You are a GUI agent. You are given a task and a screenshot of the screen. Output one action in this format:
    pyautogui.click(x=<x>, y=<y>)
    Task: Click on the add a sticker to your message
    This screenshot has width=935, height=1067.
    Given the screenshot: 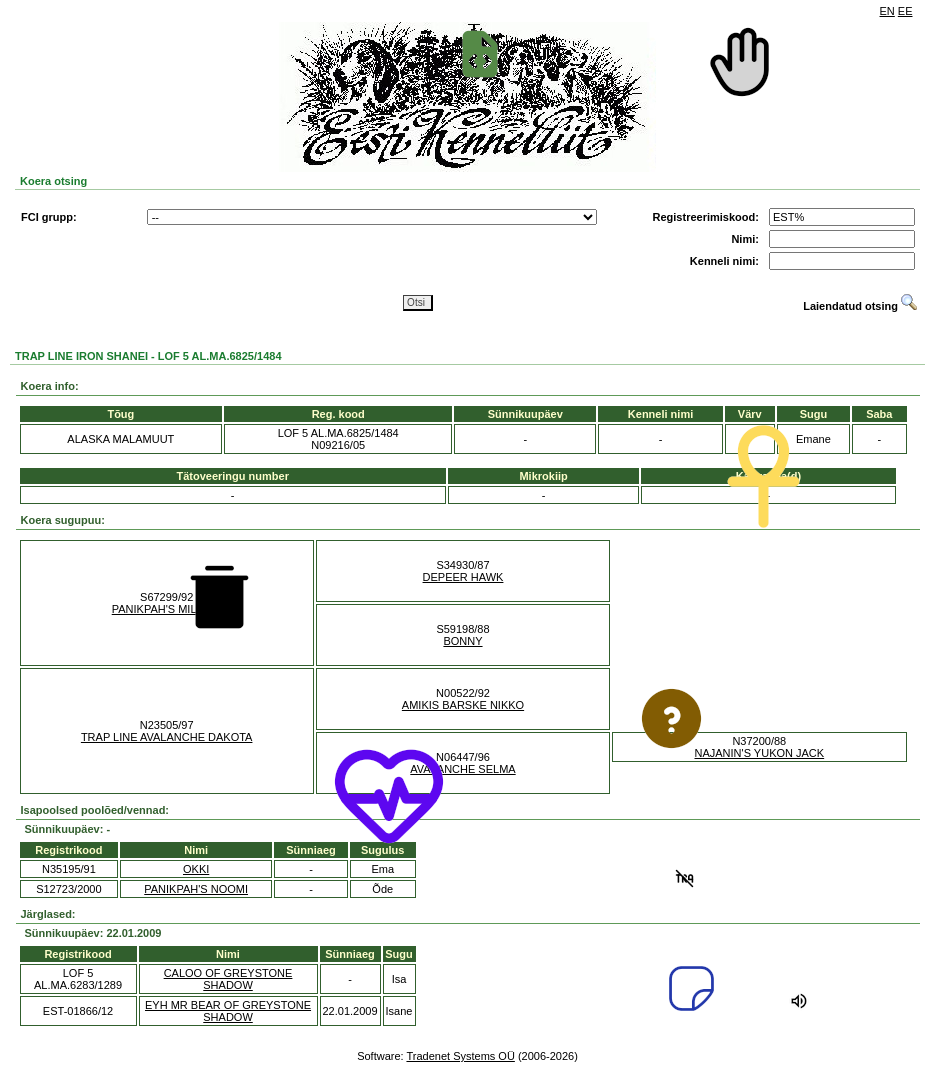 What is the action you would take?
    pyautogui.click(x=691, y=988)
    